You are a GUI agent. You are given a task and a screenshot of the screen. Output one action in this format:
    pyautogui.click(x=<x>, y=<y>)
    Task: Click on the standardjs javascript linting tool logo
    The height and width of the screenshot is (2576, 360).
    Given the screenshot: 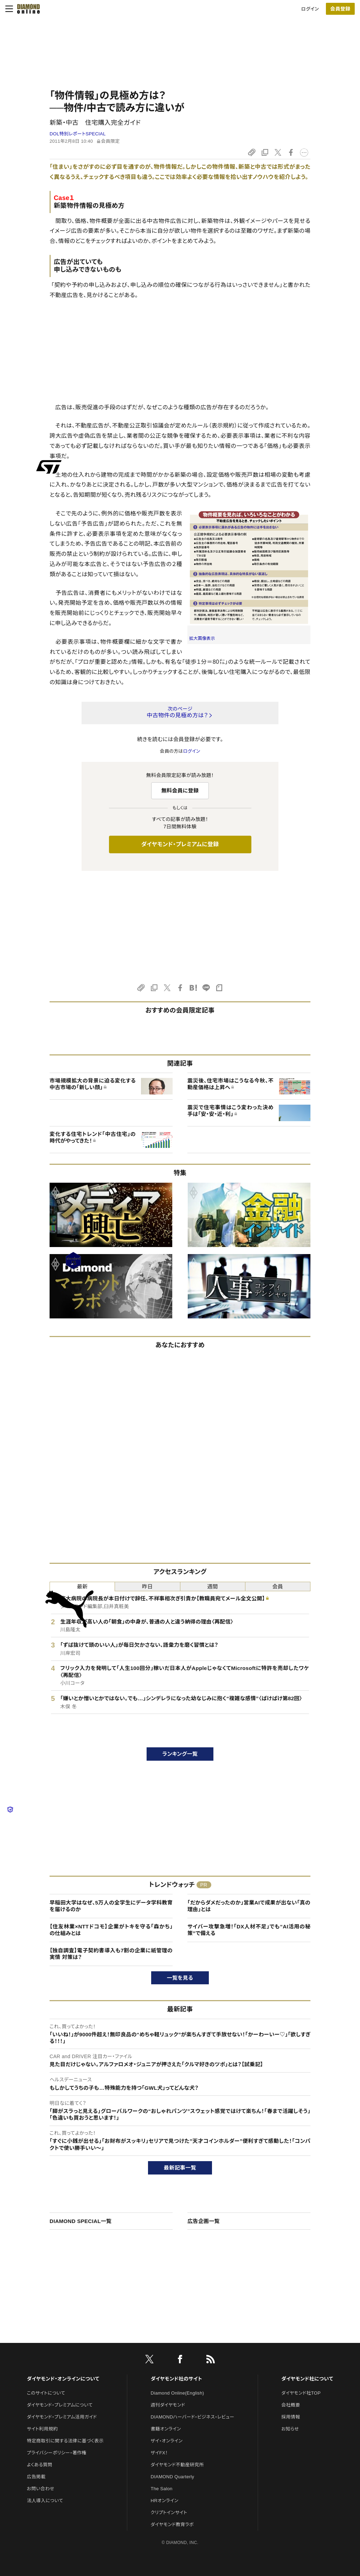 What is the action you would take?
    pyautogui.click(x=73, y=1260)
    